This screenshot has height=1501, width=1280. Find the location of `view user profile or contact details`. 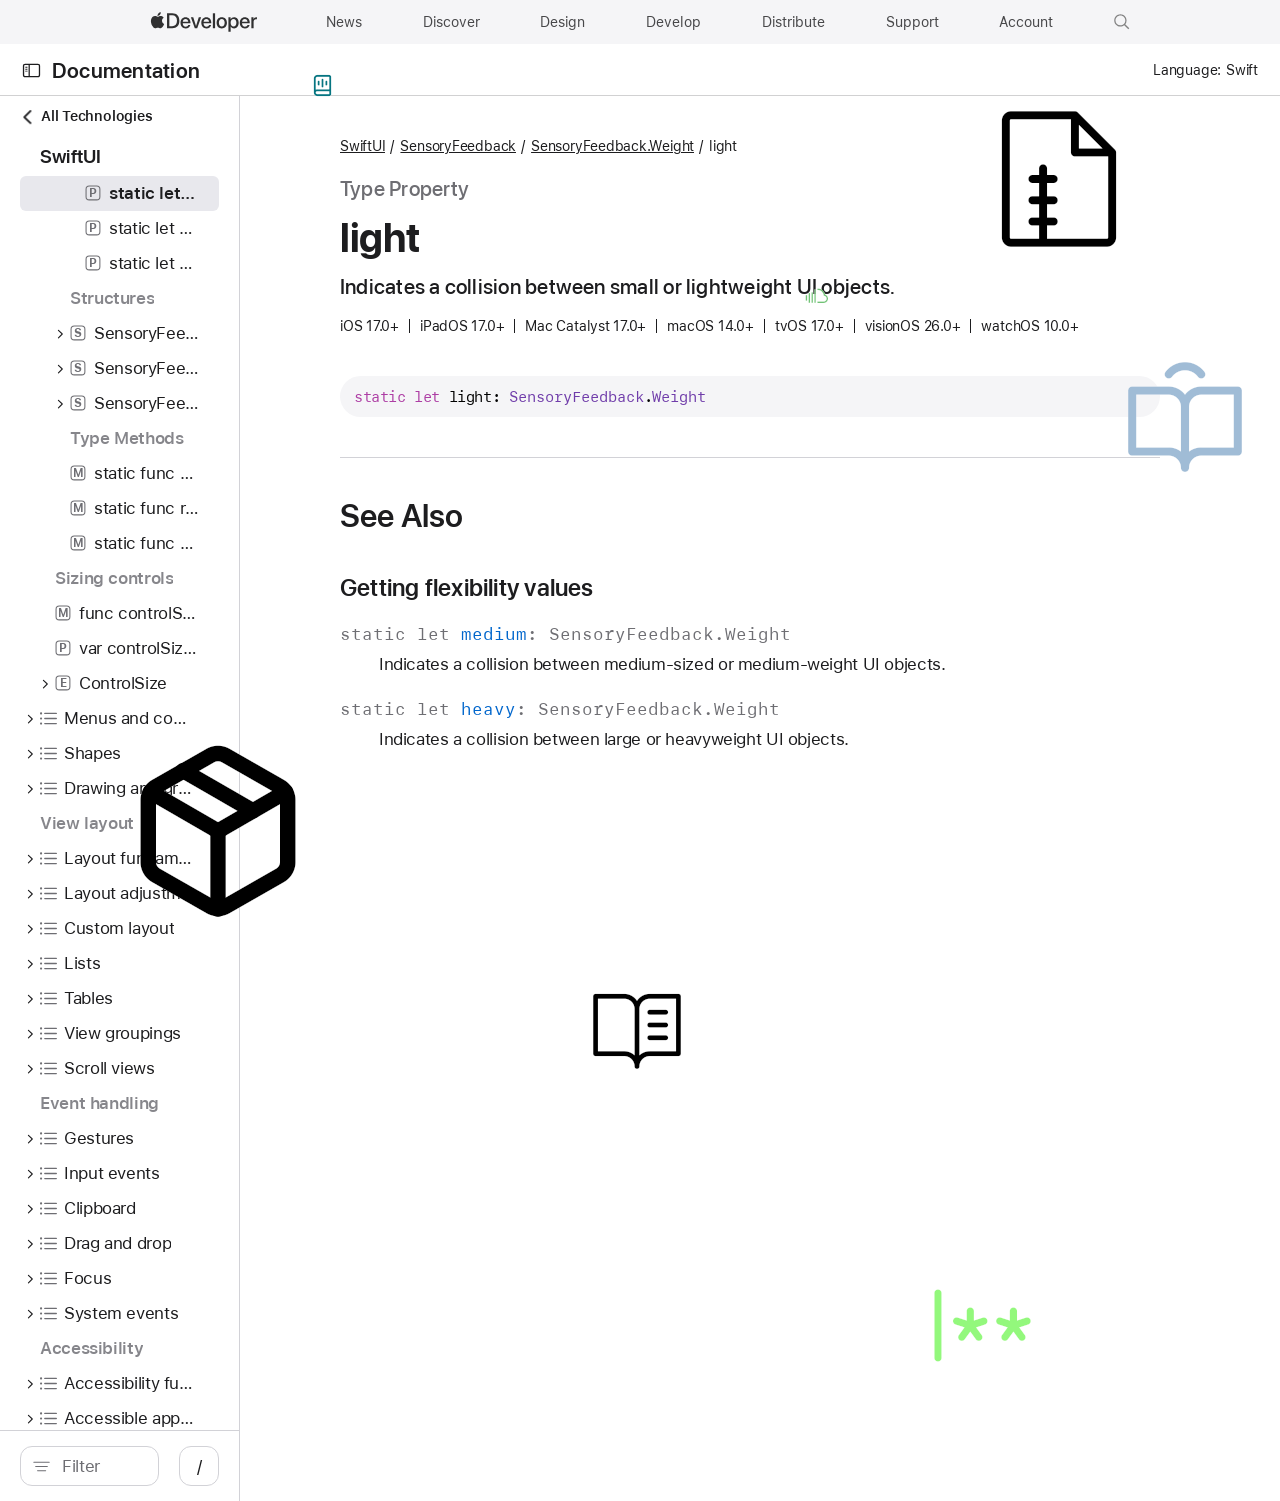

view user profile or contact details is located at coordinates (1185, 415).